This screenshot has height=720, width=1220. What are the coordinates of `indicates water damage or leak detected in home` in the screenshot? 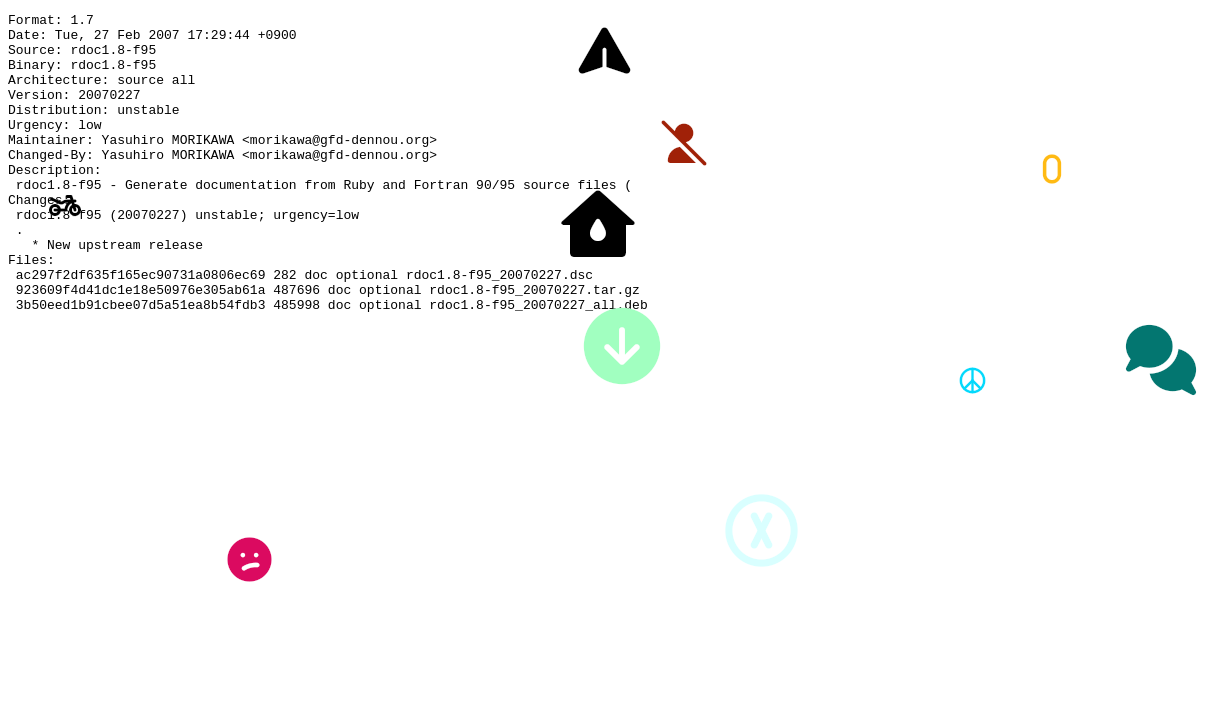 It's located at (598, 225).